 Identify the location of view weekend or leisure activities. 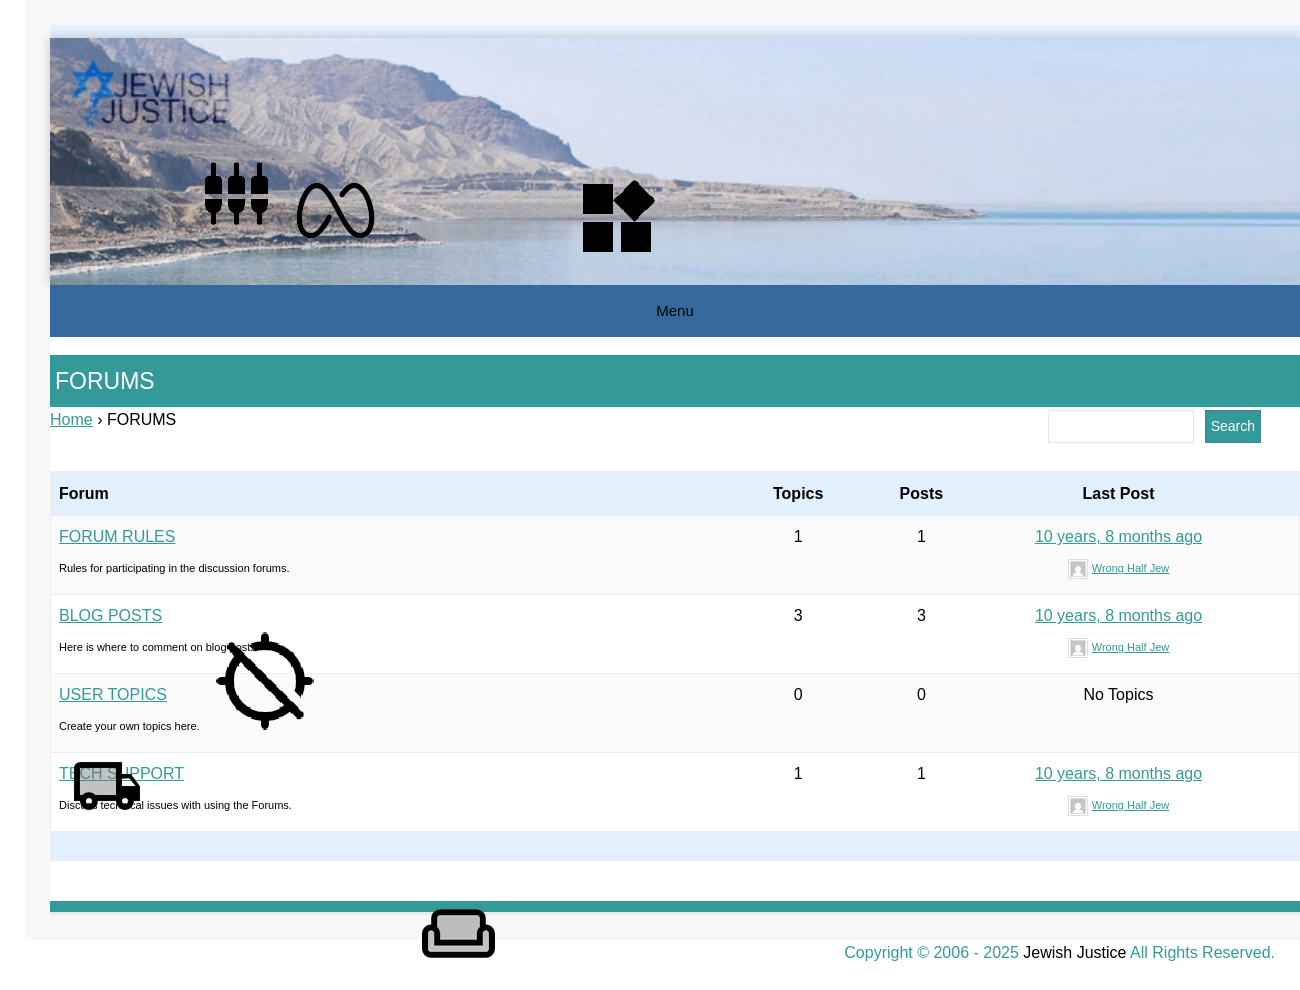
(458, 933).